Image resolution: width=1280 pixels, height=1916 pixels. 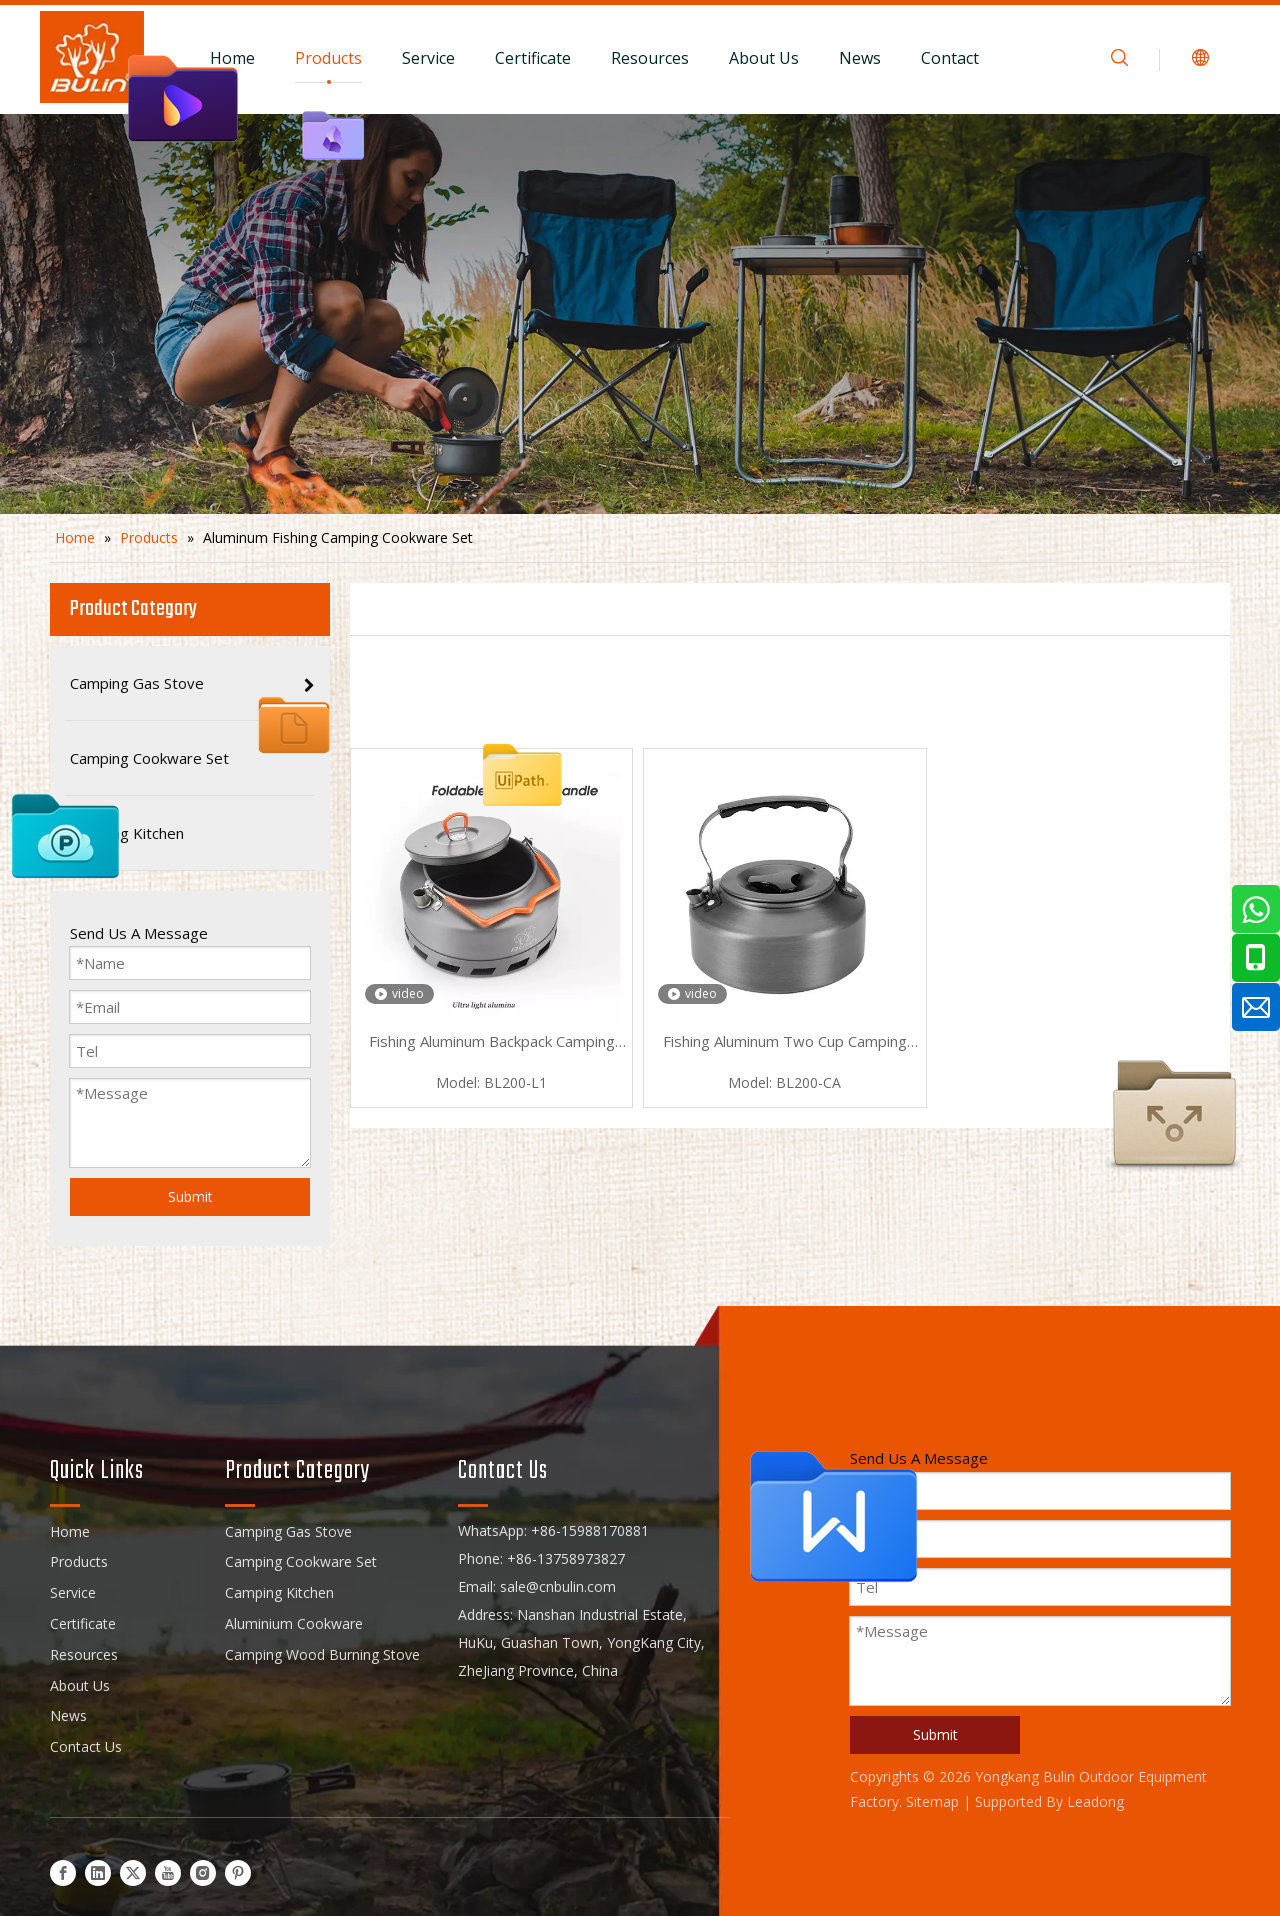 I want to click on open obsidian vault folder, so click(x=333, y=137).